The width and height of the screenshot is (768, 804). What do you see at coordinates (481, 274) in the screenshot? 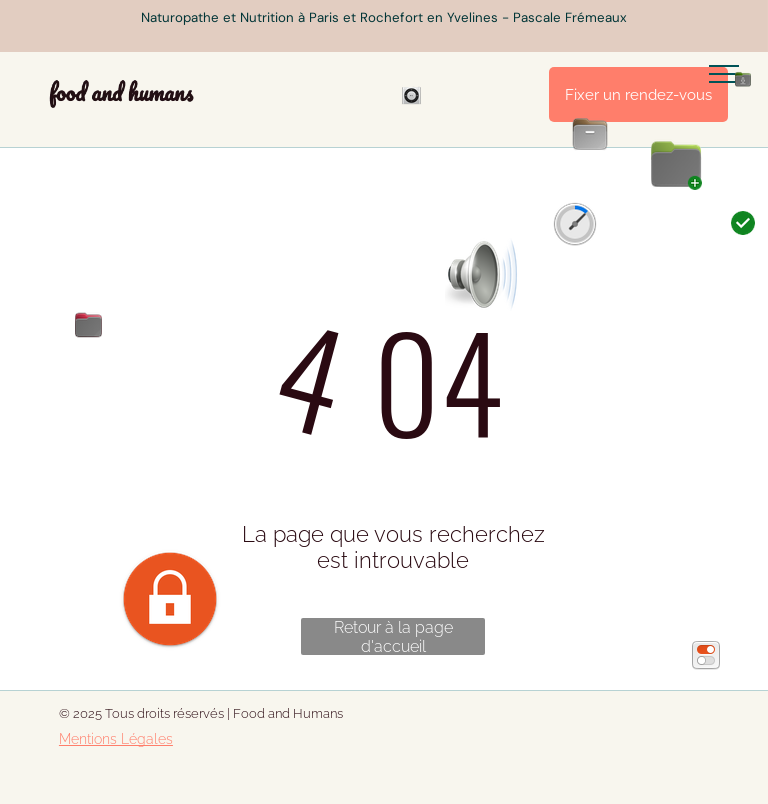
I see `volume is set to high` at bounding box center [481, 274].